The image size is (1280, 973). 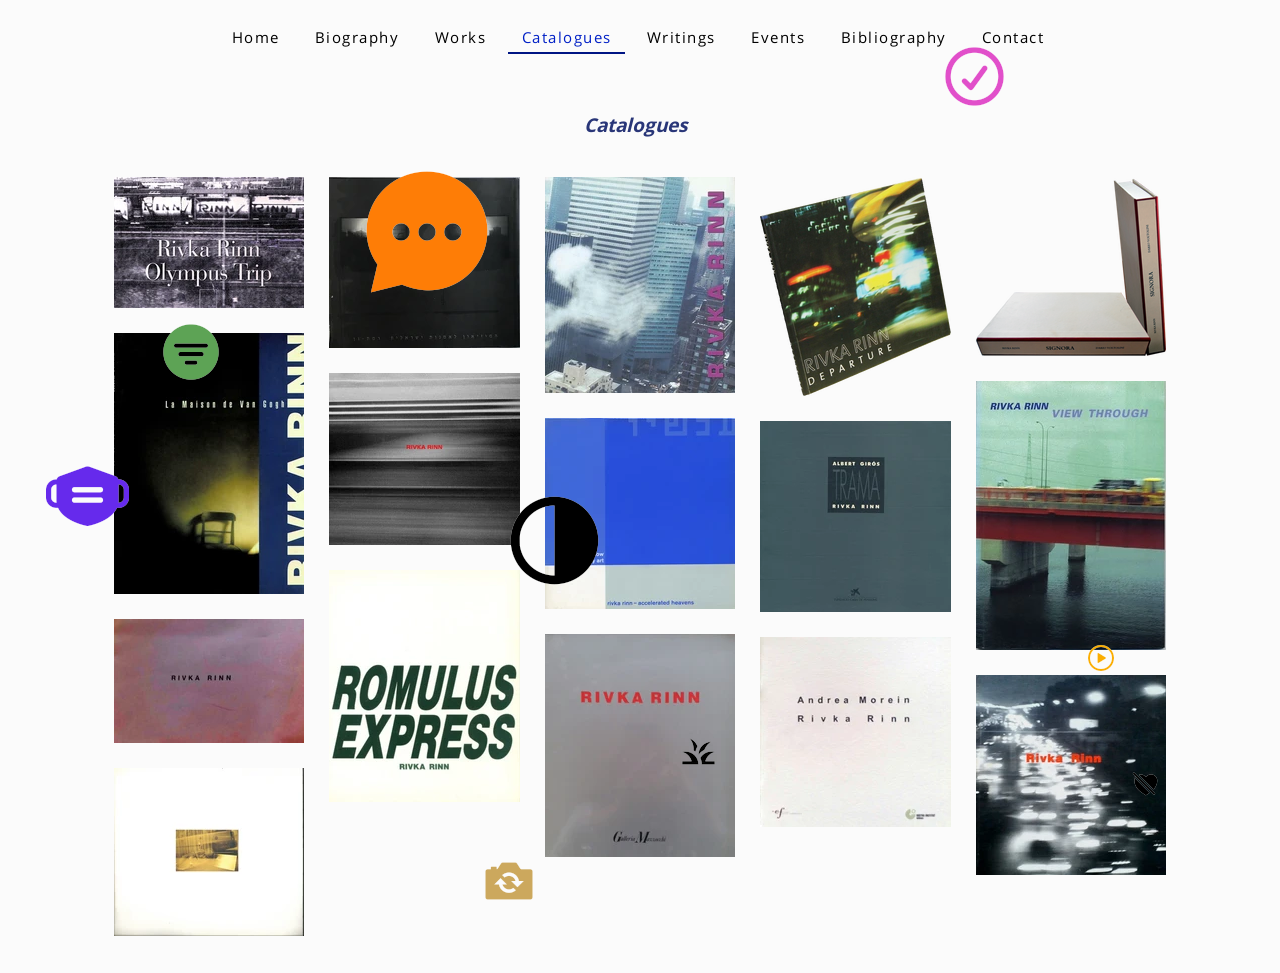 What do you see at coordinates (974, 76) in the screenshot?
I see `indicates task or action completed successfully` at bounding box center [974, 76].